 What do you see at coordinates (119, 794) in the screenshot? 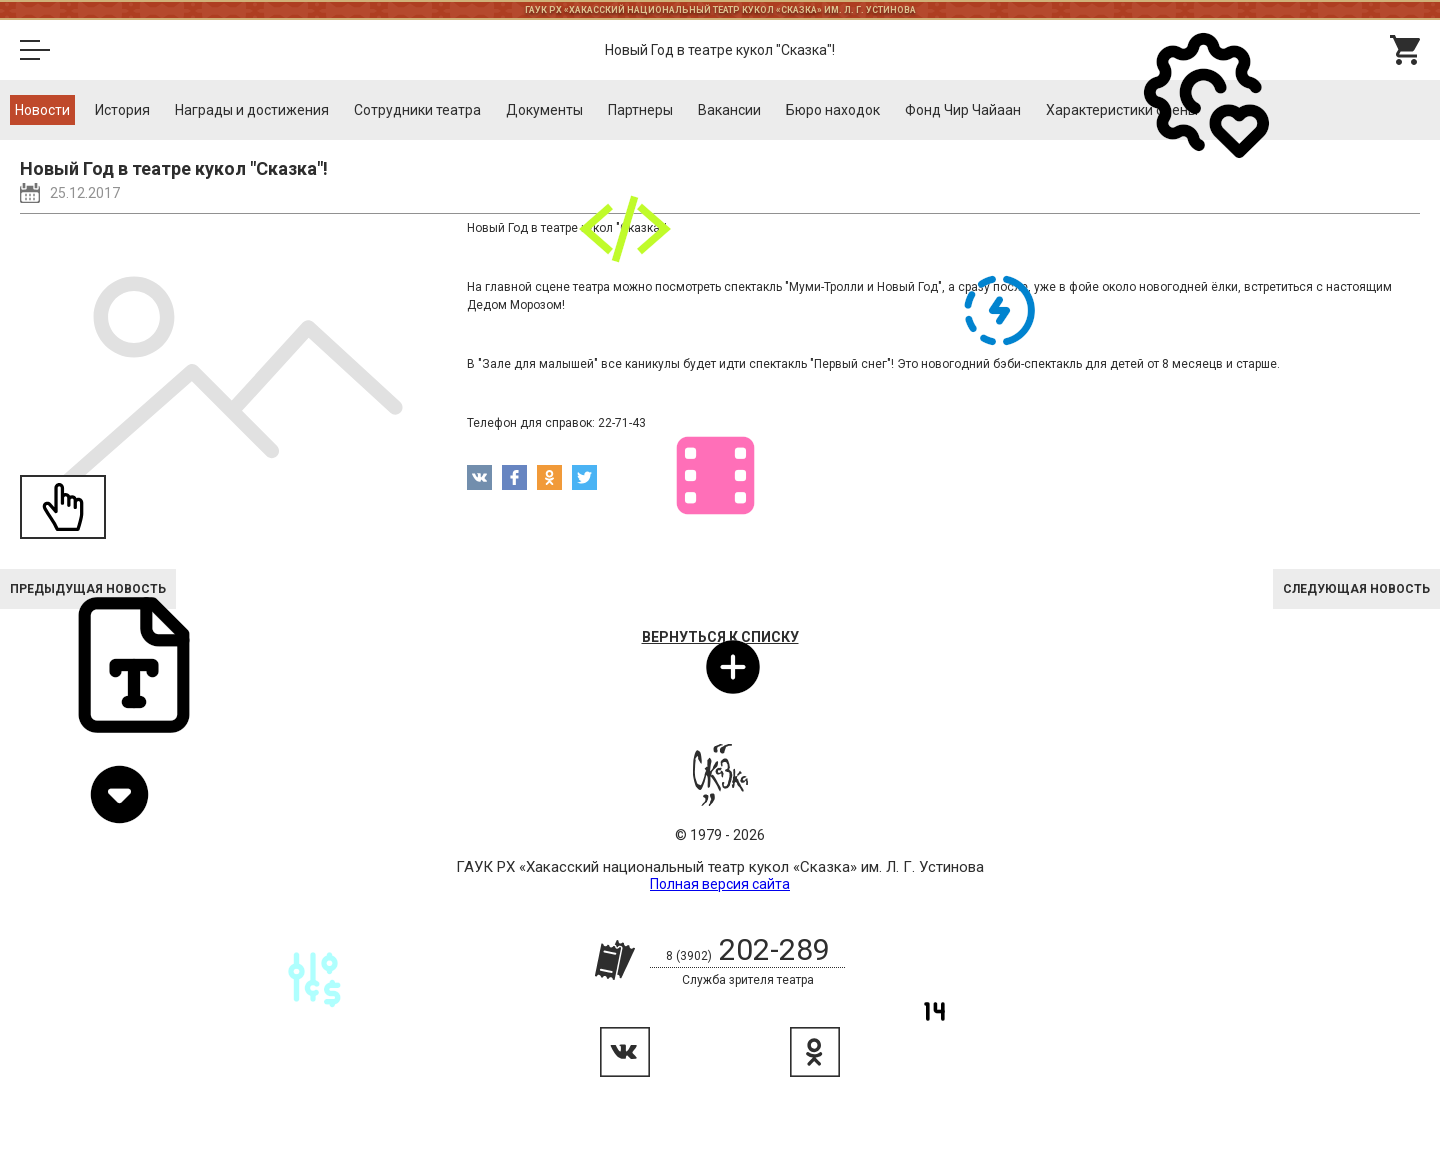
I see `expand dropdown menu` at bounding box center [119, 794].